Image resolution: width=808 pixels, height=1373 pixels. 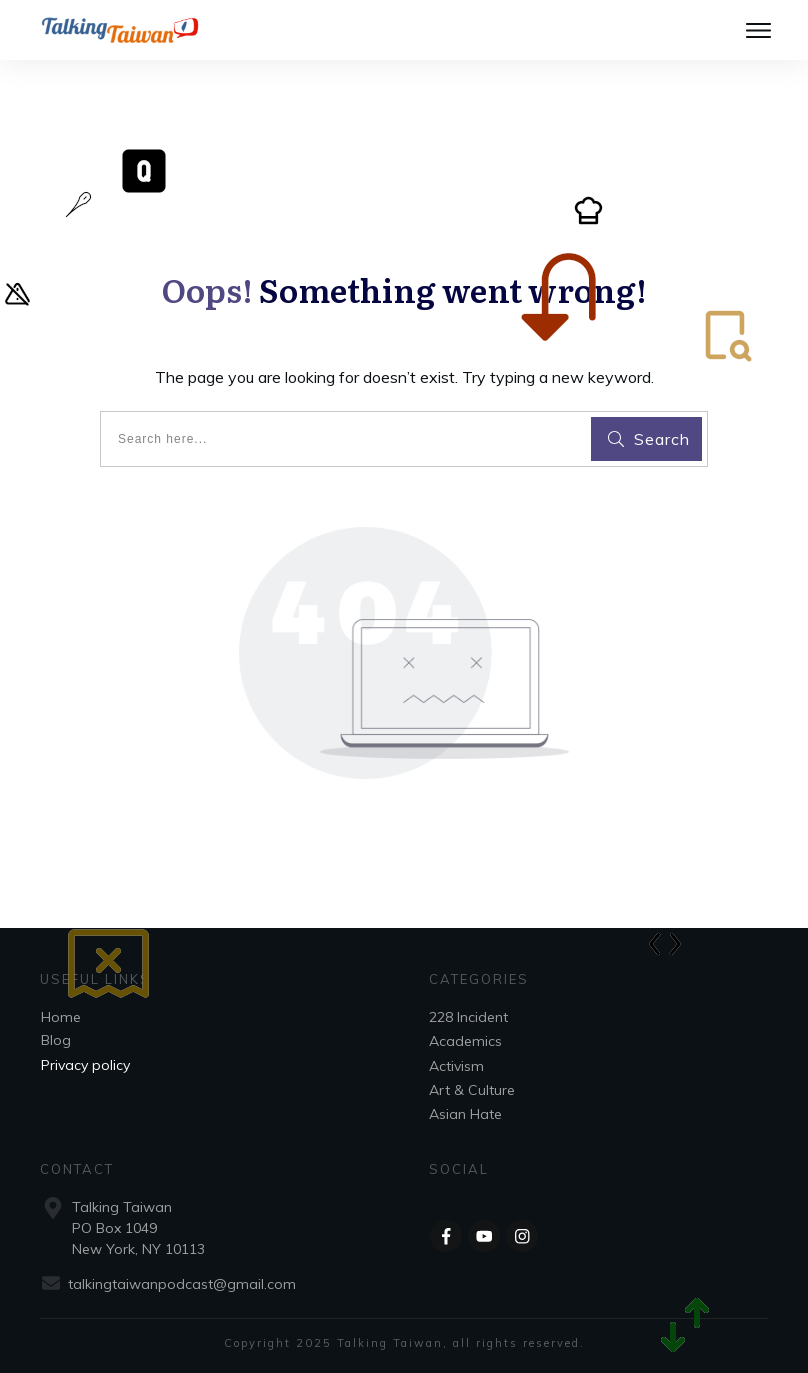 I want to click on search for a tablet device, so click(x=725, y=335).